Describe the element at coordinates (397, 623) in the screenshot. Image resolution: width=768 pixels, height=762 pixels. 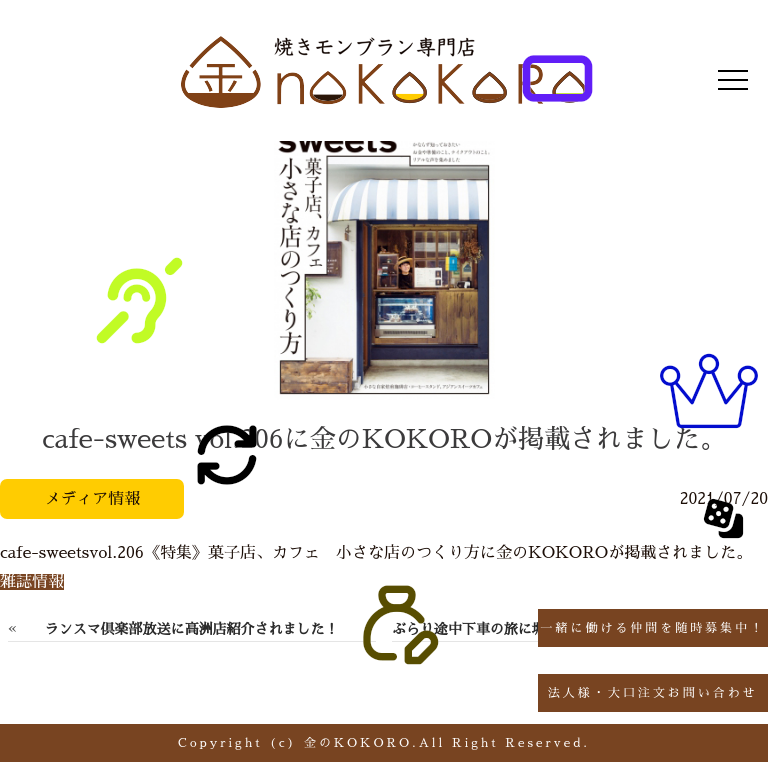
I see `edit budget or savings details` at that location.